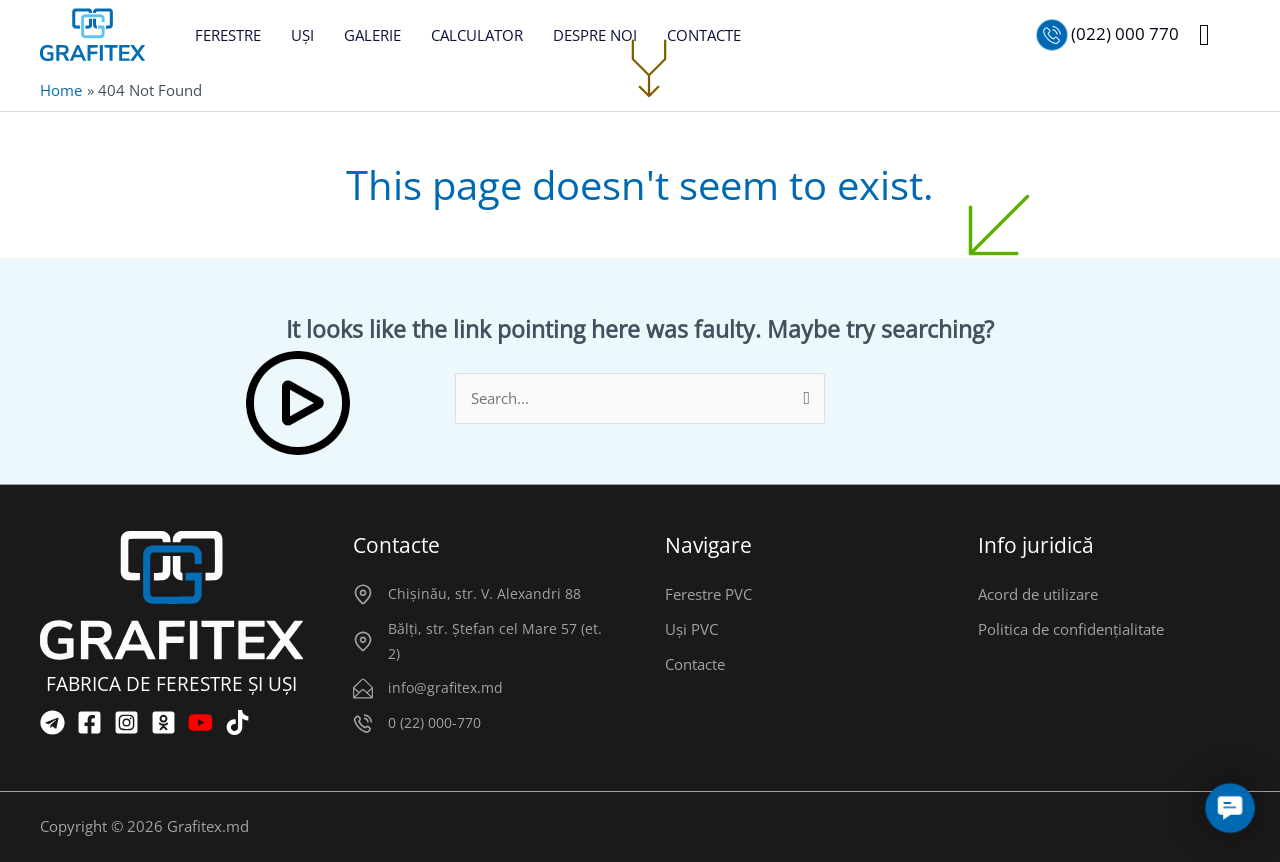  I want to click on play media or video content, so click(298, 403).